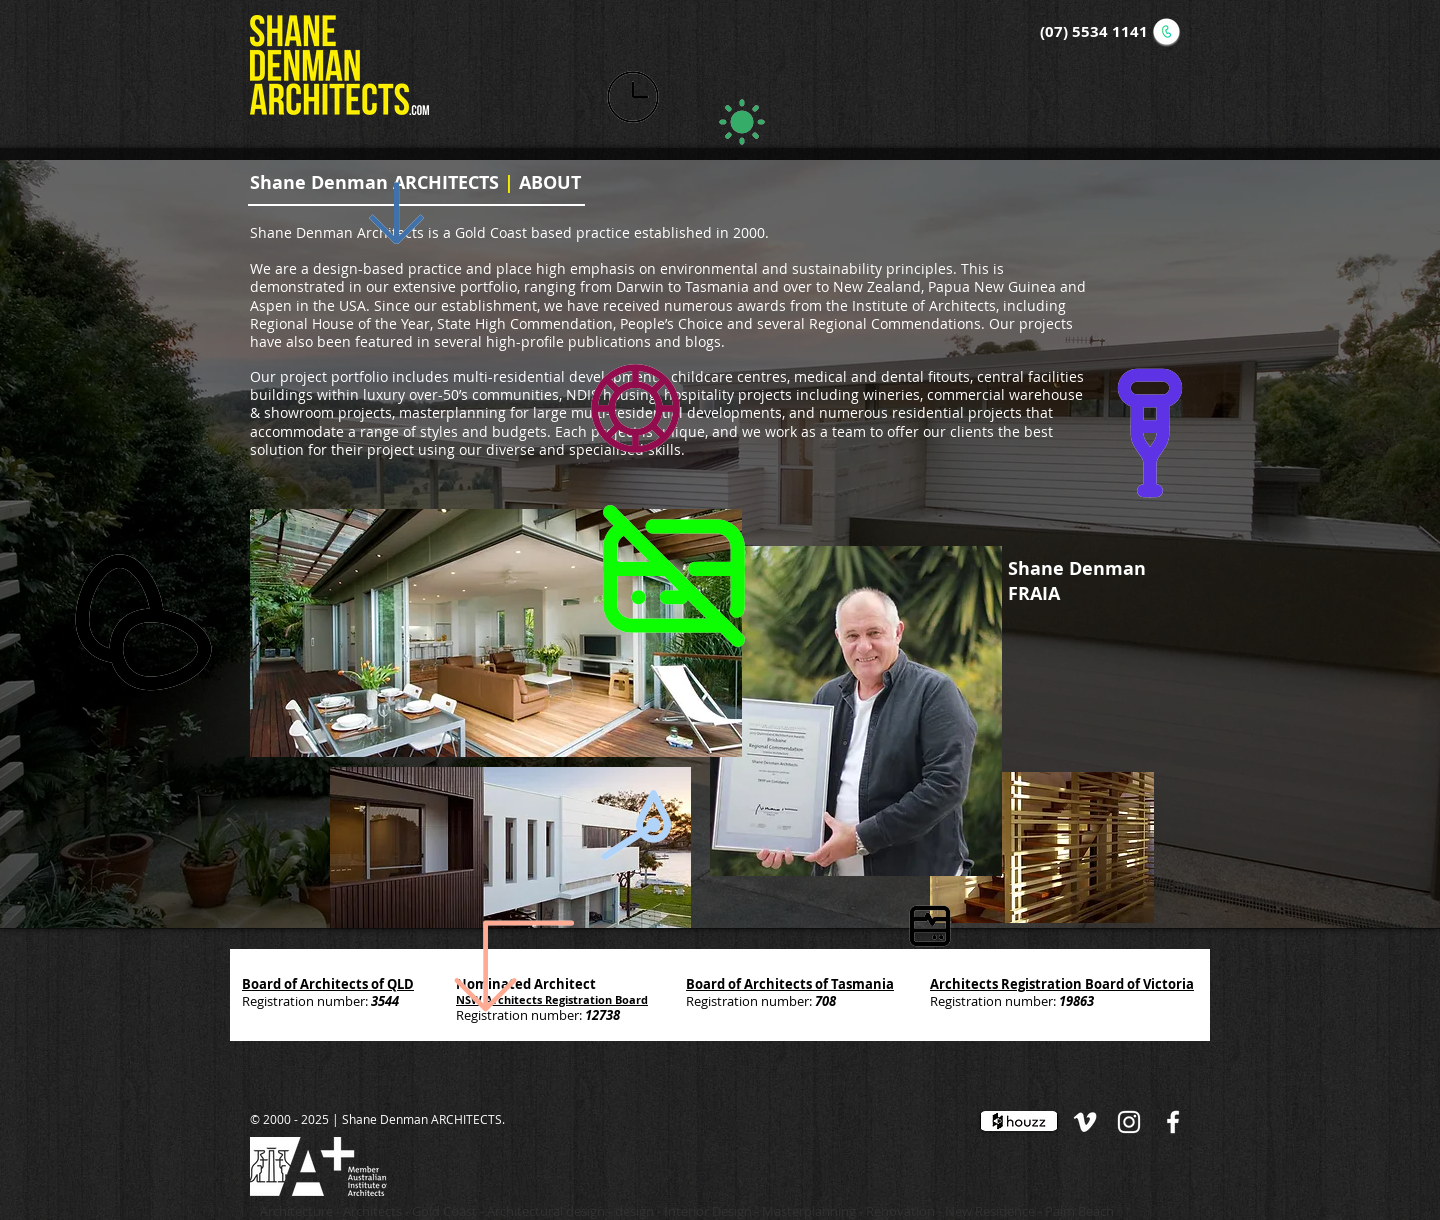 This screenshot has height=1220, width=1440. What do you see at coordinates (636, 825) in the screenshot?
I see `ignite or start a fire feature` at bounding box center [636, 825].